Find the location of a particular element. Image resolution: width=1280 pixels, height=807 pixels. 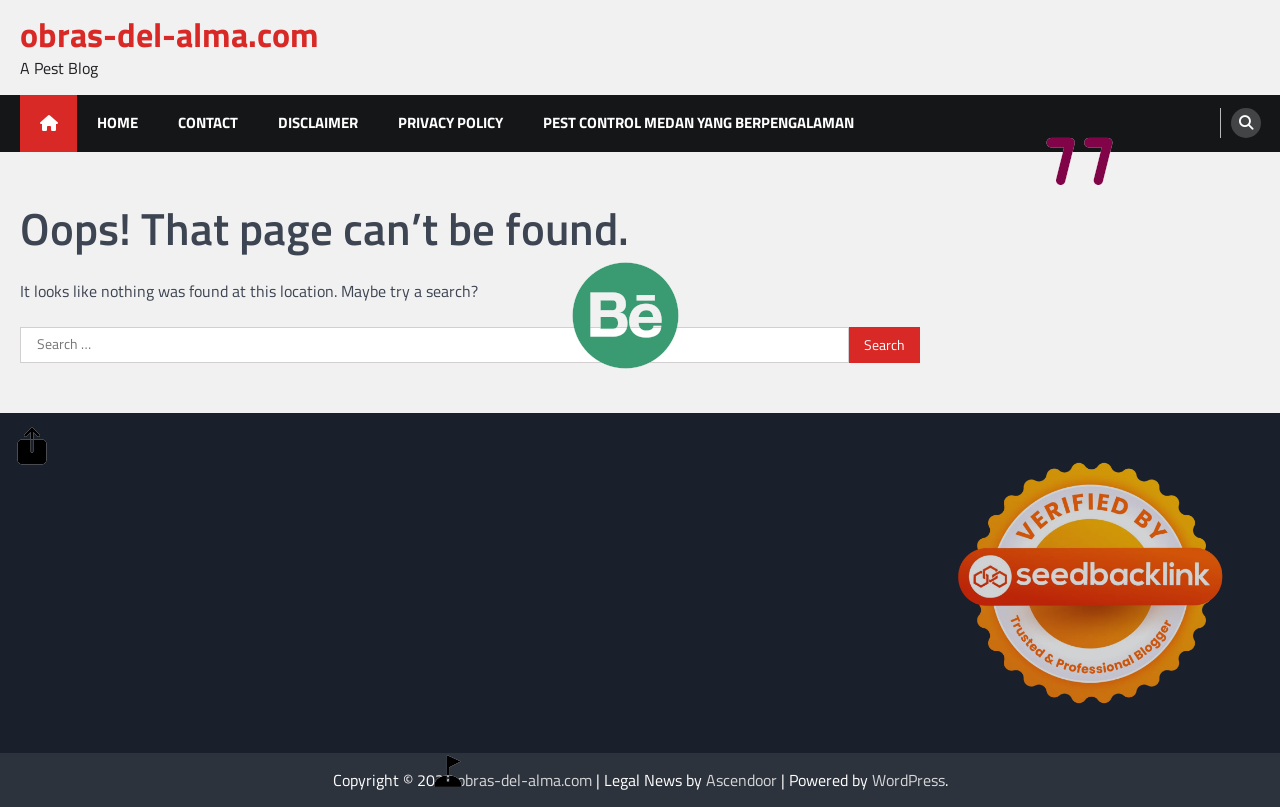

share this content is located at coordinates (32, 446).